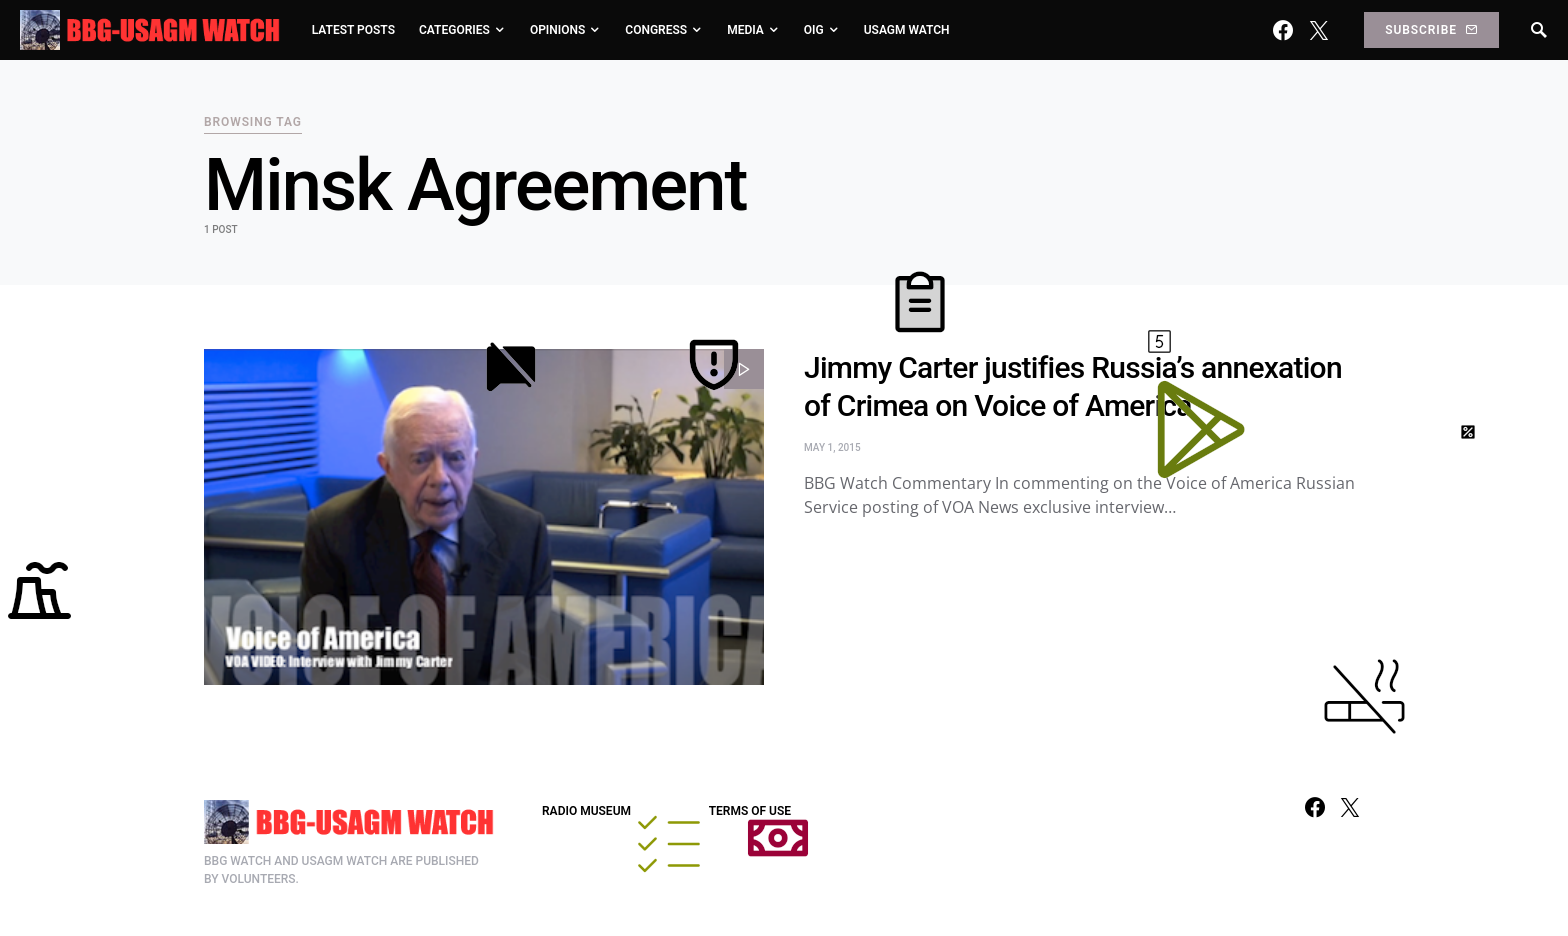  Describe the element at coordinates (511, 365) in the screenshot. I see `mute or disable chat notifications` at that location.